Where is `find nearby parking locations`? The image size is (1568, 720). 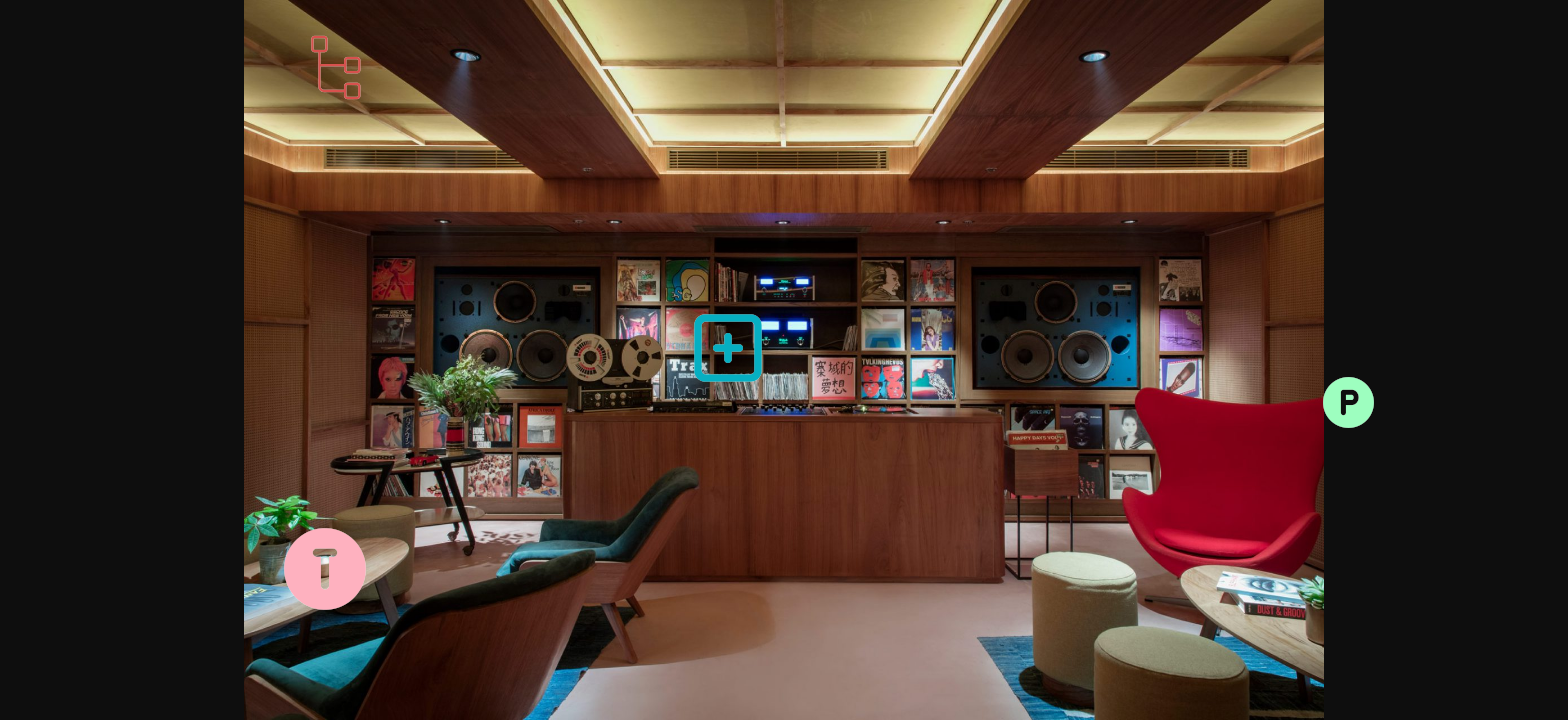
find nearby parking locations is located at coordinates (1348, 402).